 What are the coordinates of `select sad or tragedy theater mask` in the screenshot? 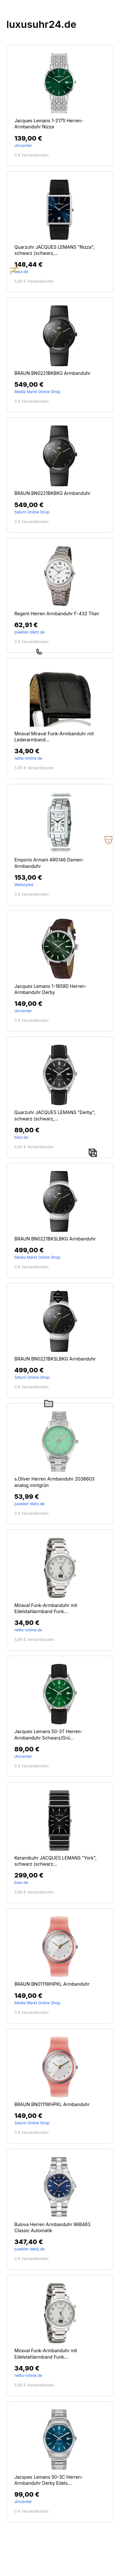 It's located at (108, 840).